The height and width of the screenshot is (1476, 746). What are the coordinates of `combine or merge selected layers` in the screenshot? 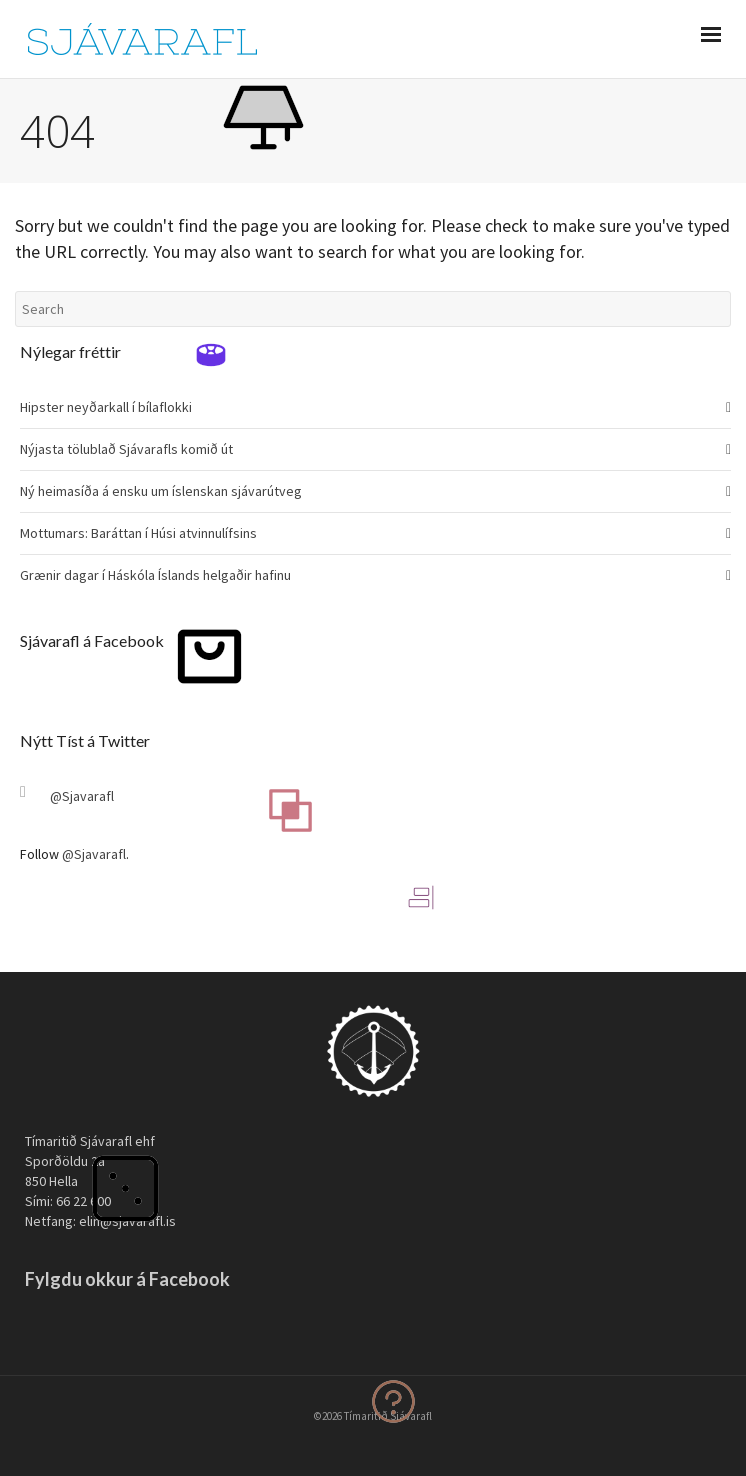 It's located at (290, 810).